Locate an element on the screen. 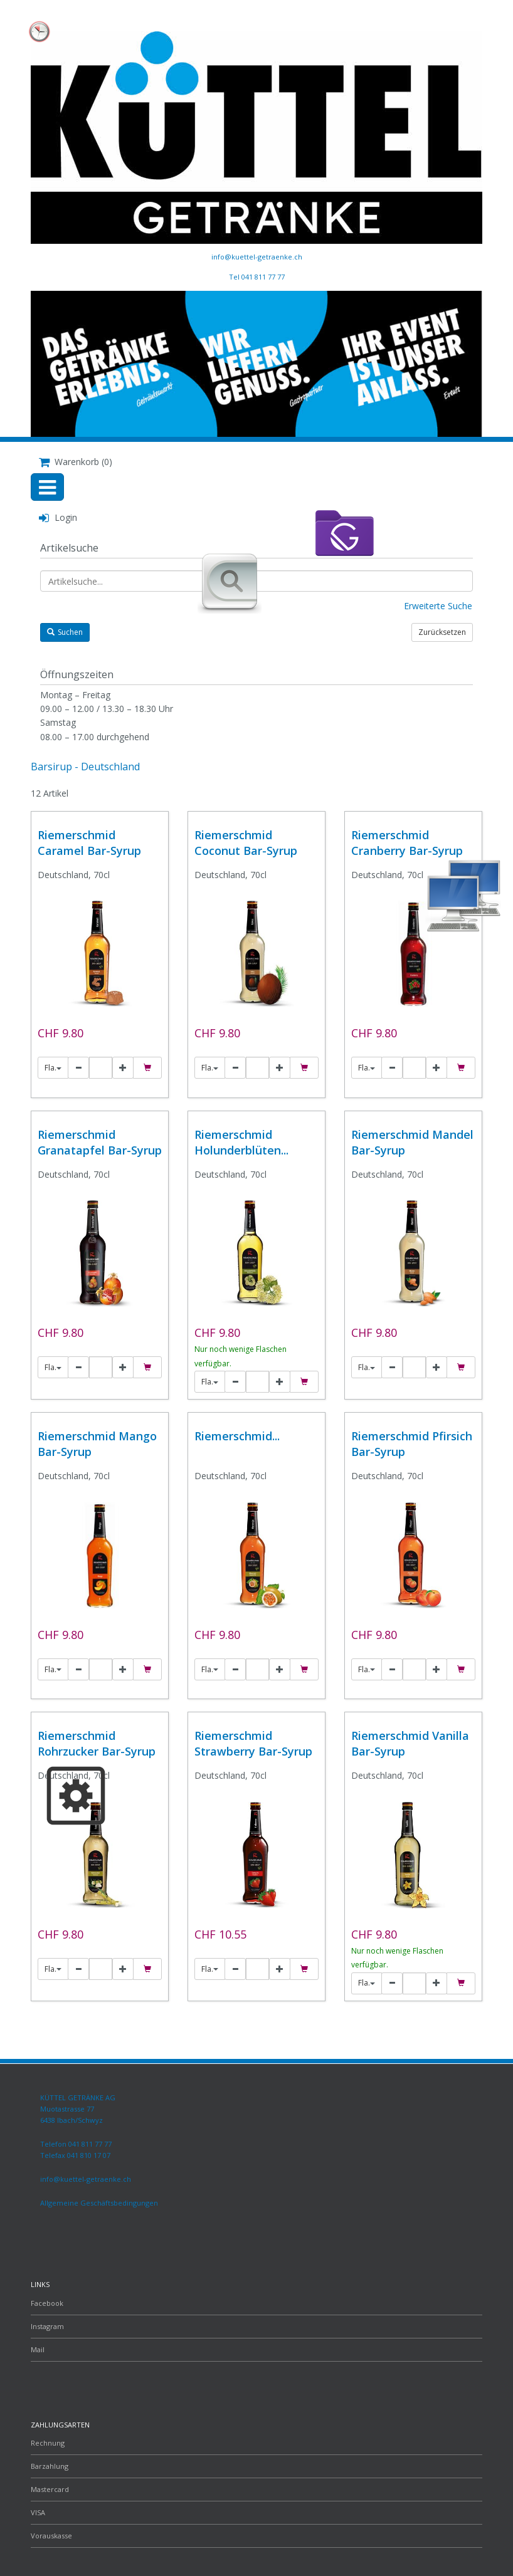 This screenshot has width=513, height=2576. folder containing Gatsby project files is located at coordinates (344, 535).